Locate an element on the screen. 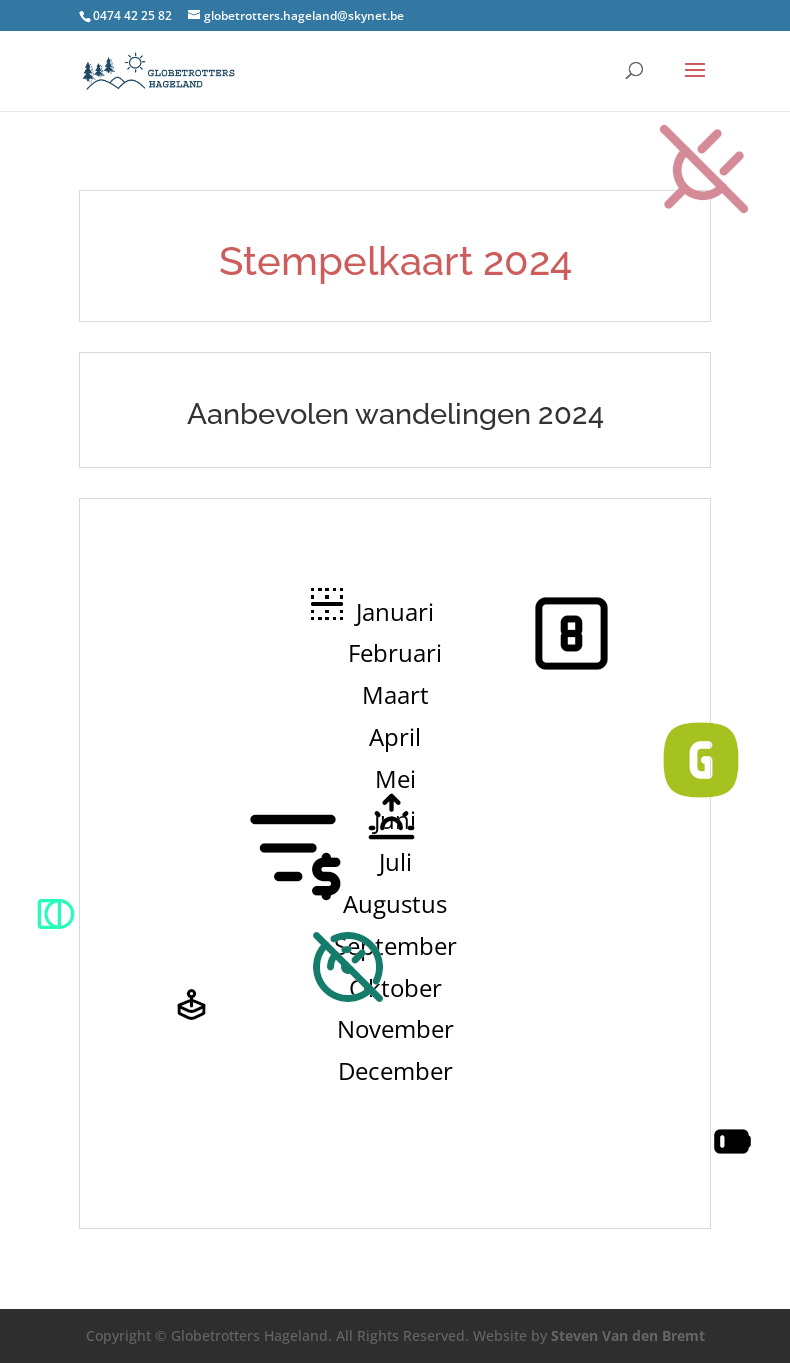 The width and height of the screenshot is (790, 1363). open apple arcade gaming service is located at coordinates (191, 1004).